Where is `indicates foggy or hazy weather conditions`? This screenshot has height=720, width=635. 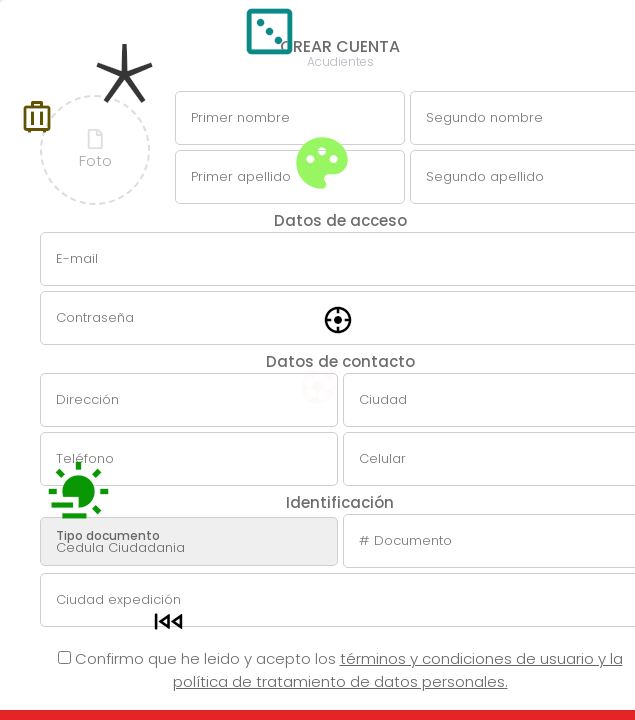 indicates foggy or hazy weather conditions is located at coordinates (78, 491).